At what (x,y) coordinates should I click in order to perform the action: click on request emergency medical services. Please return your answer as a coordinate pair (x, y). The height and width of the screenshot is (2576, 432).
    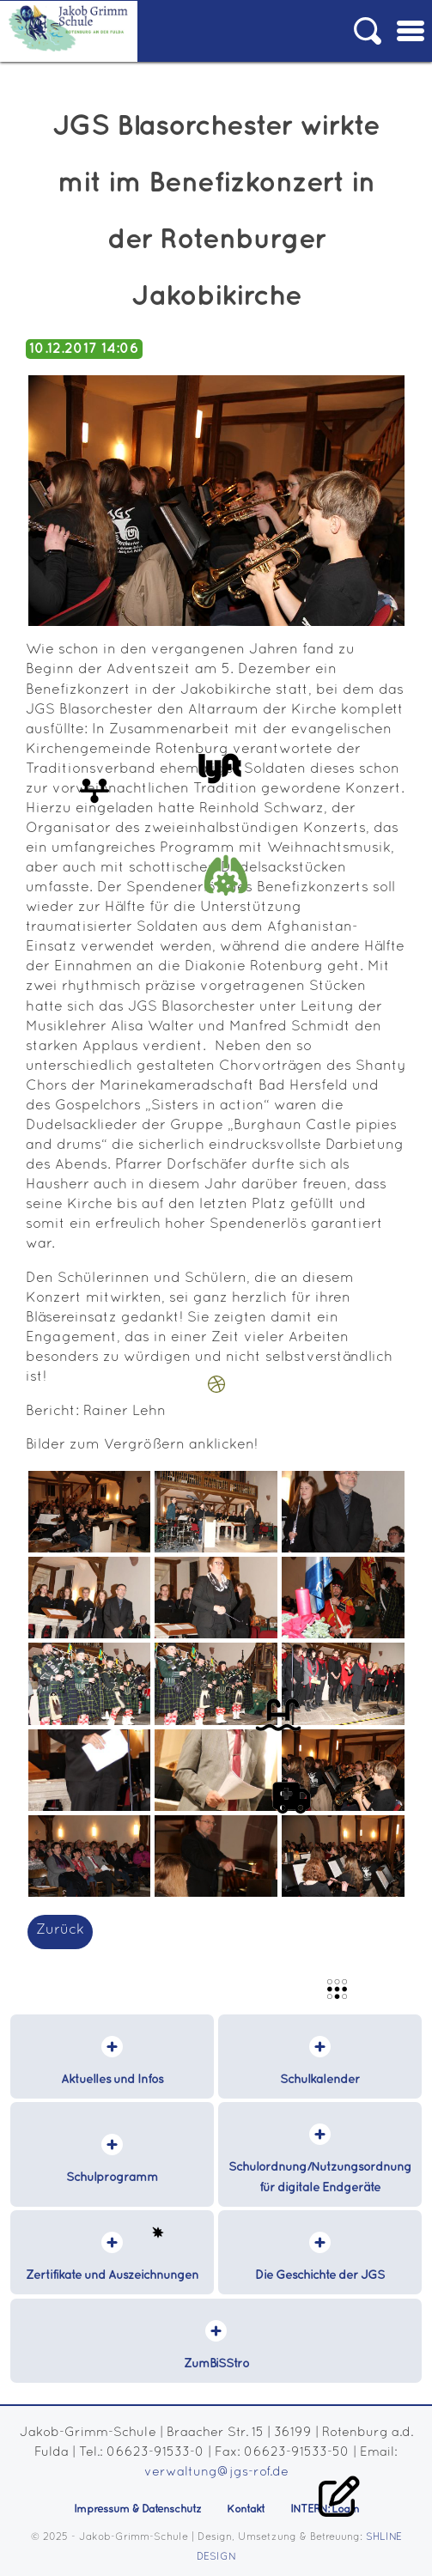
    Looking at the image, I should click on (291, 1796).